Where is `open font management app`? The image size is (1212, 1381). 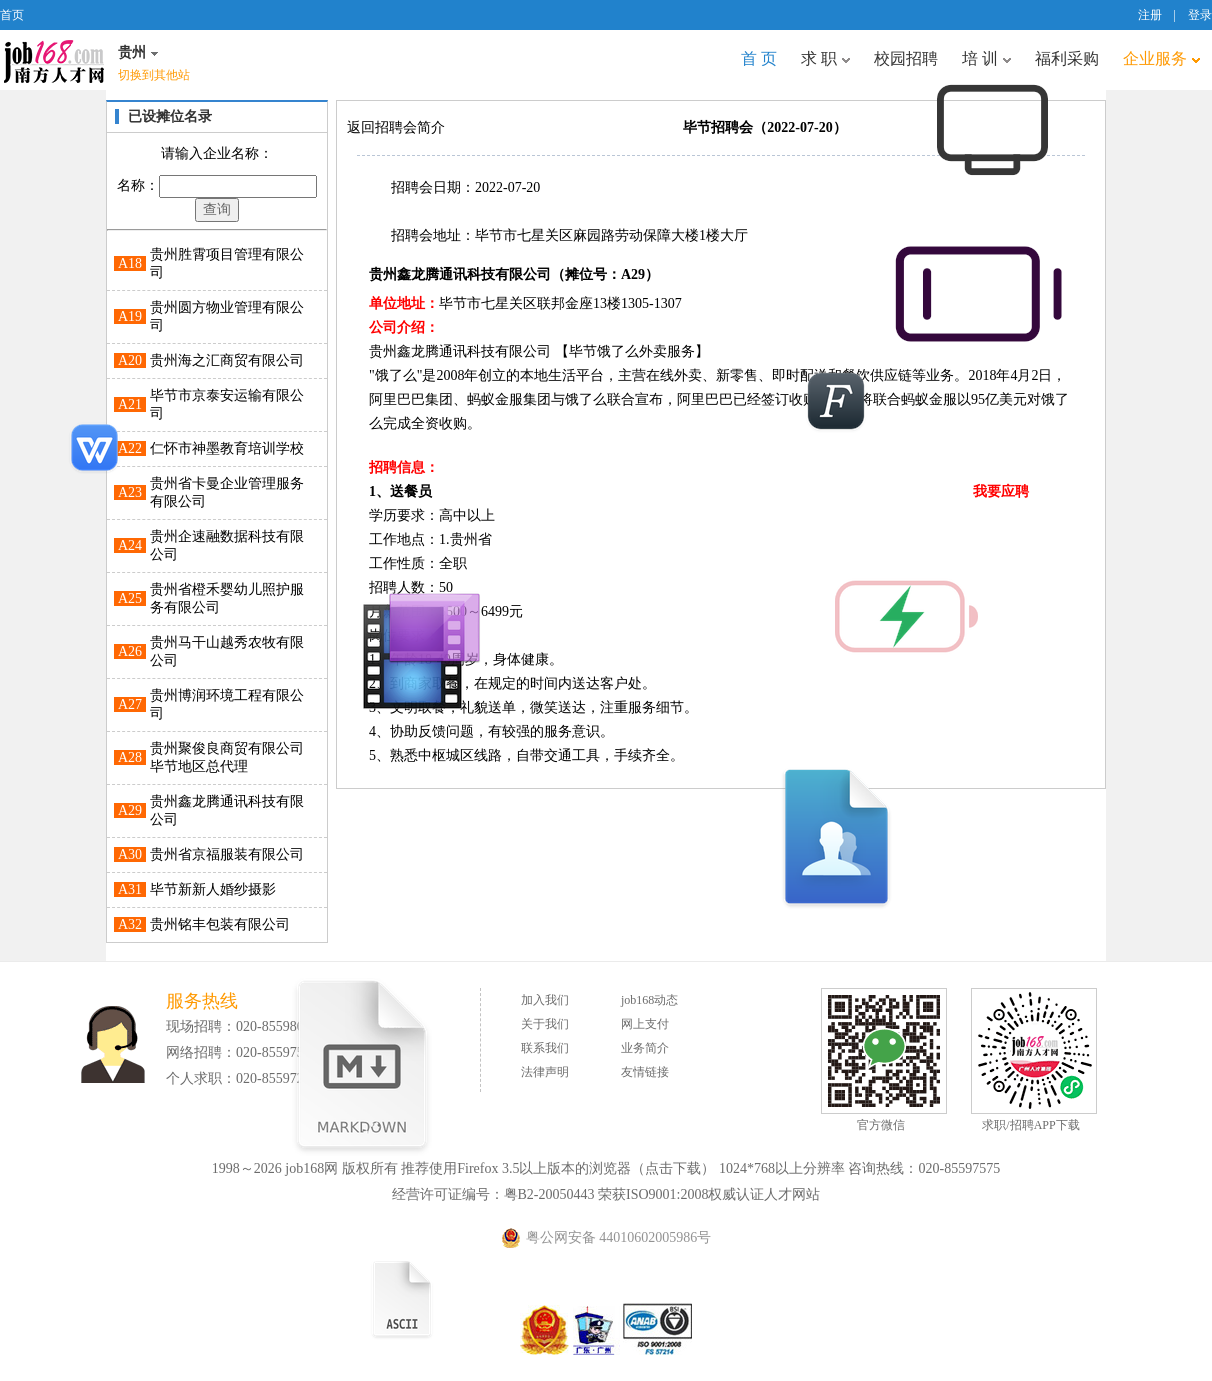
open font management app is located at coordinates (836, 401).